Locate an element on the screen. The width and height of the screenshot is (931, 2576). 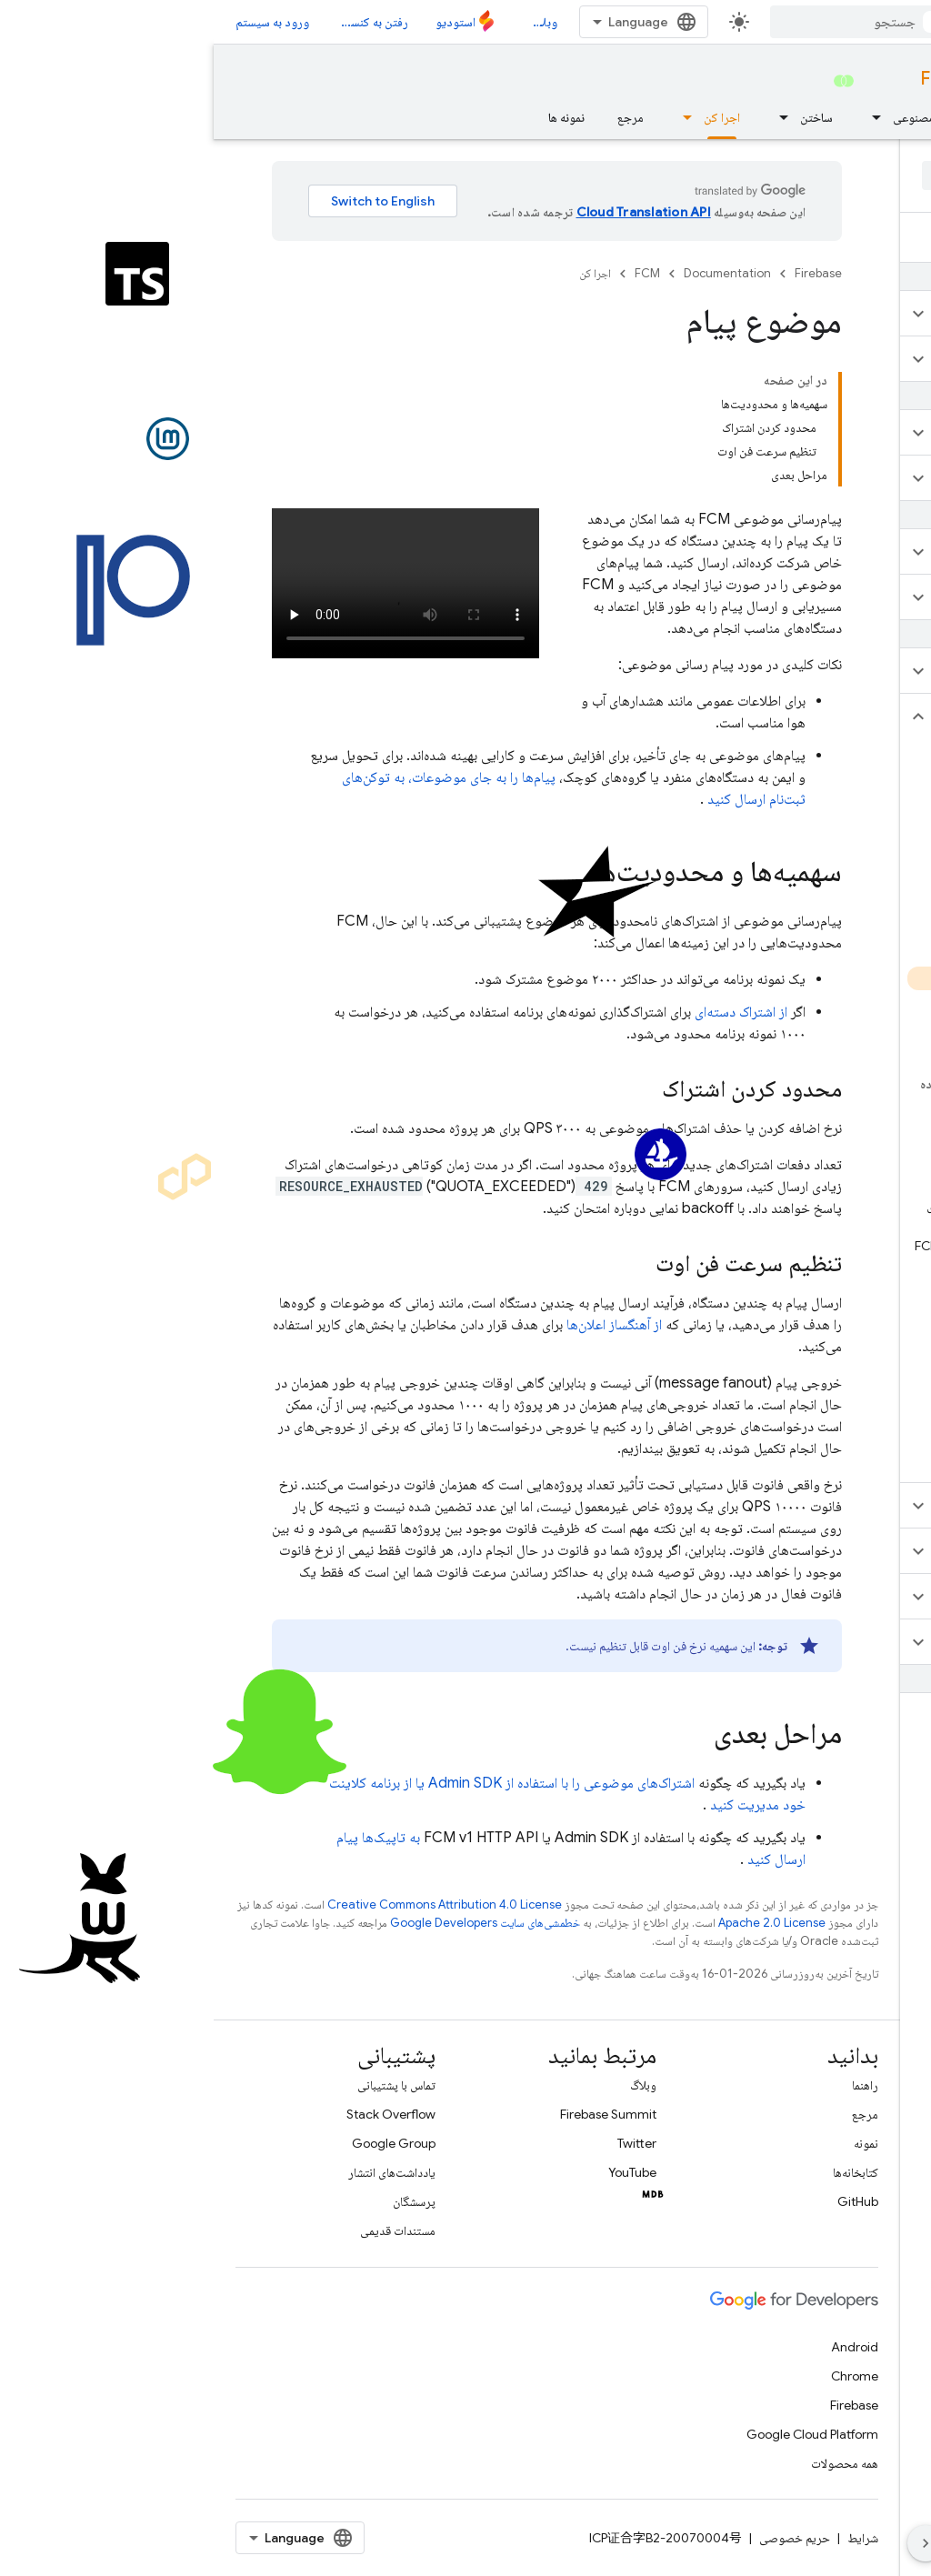
Linux Mint operating system logo is located at coordinates (167, 438).